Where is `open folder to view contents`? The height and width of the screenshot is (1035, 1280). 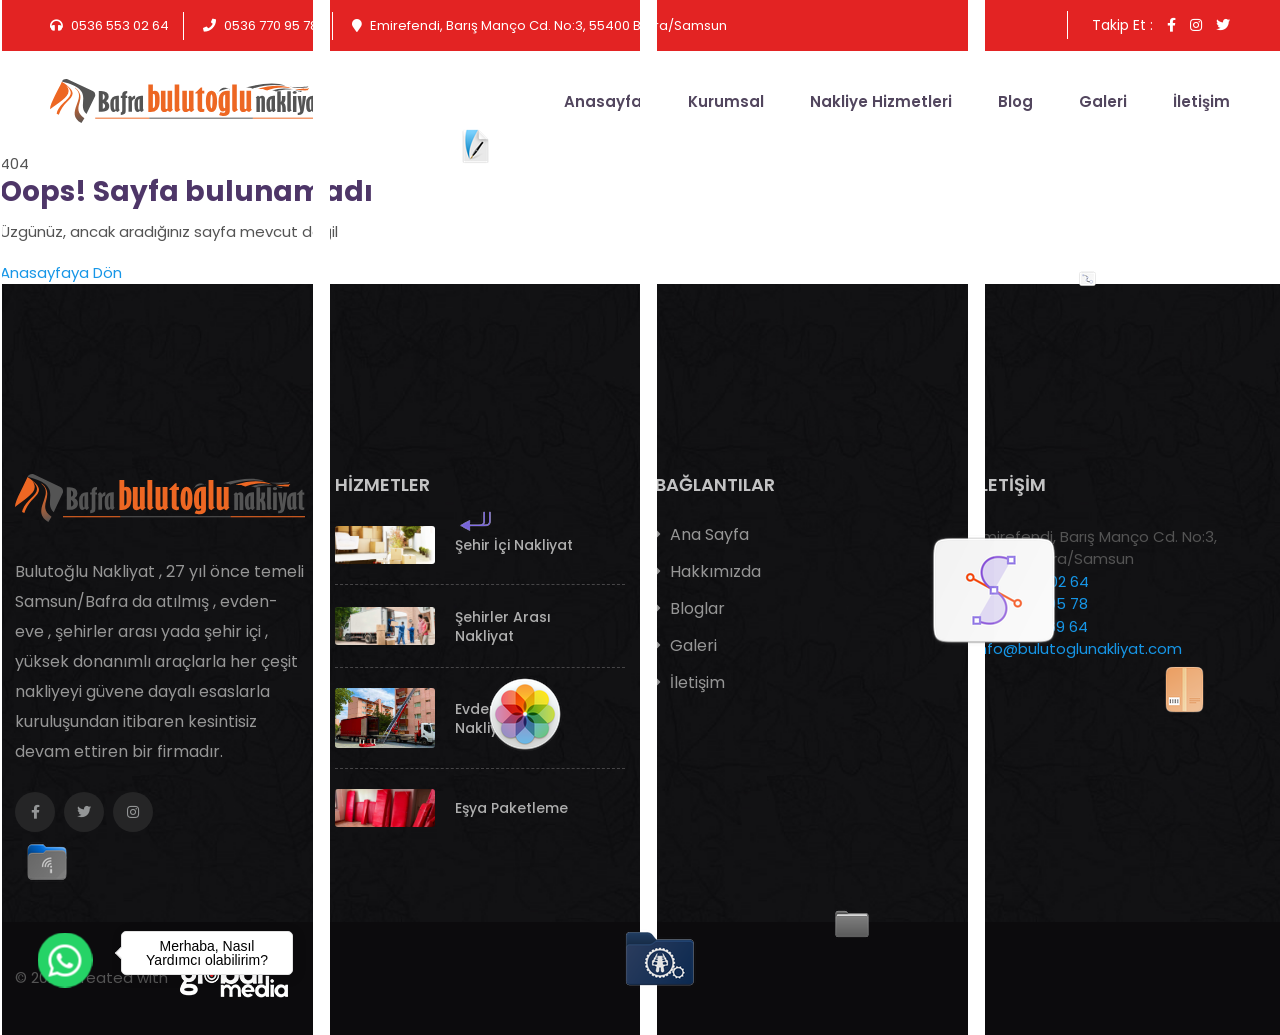 open folder to view contents is located at coordinates (852, 924).